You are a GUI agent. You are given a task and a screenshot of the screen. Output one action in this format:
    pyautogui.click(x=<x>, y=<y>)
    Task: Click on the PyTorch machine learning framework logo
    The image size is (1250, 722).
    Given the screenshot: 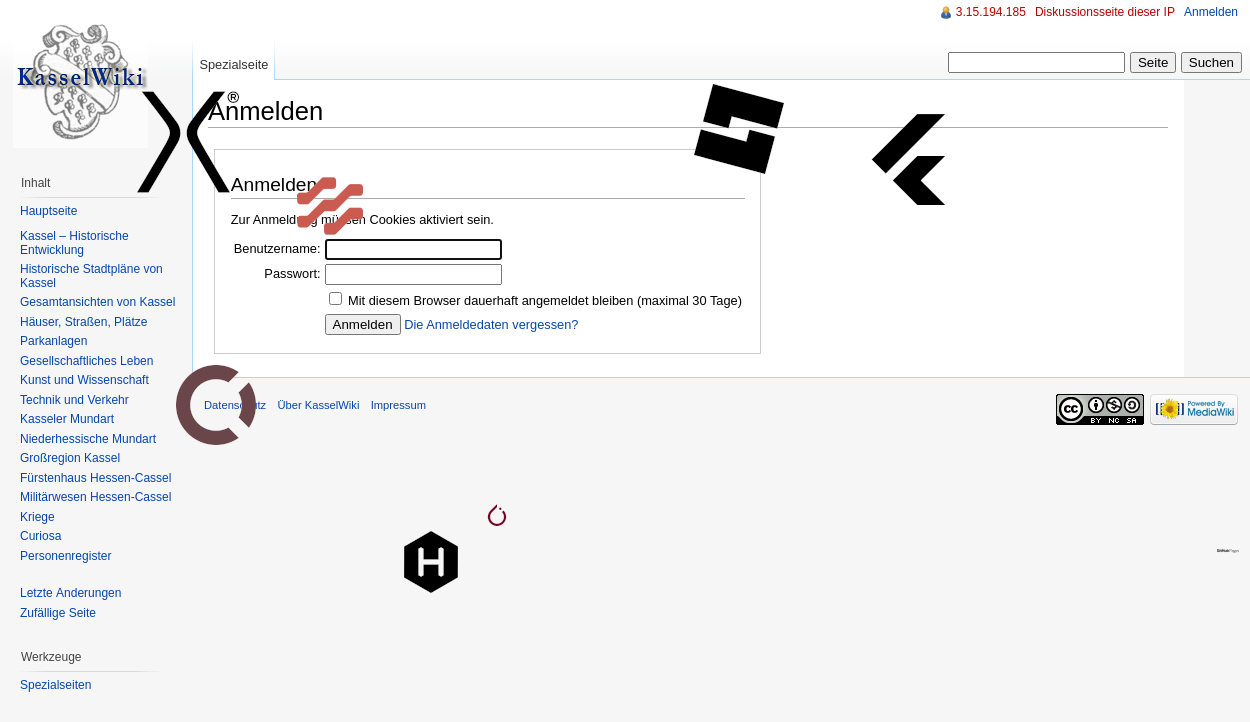 What is the action you would take?
    pyautogui.click(x=497, y=515)
    